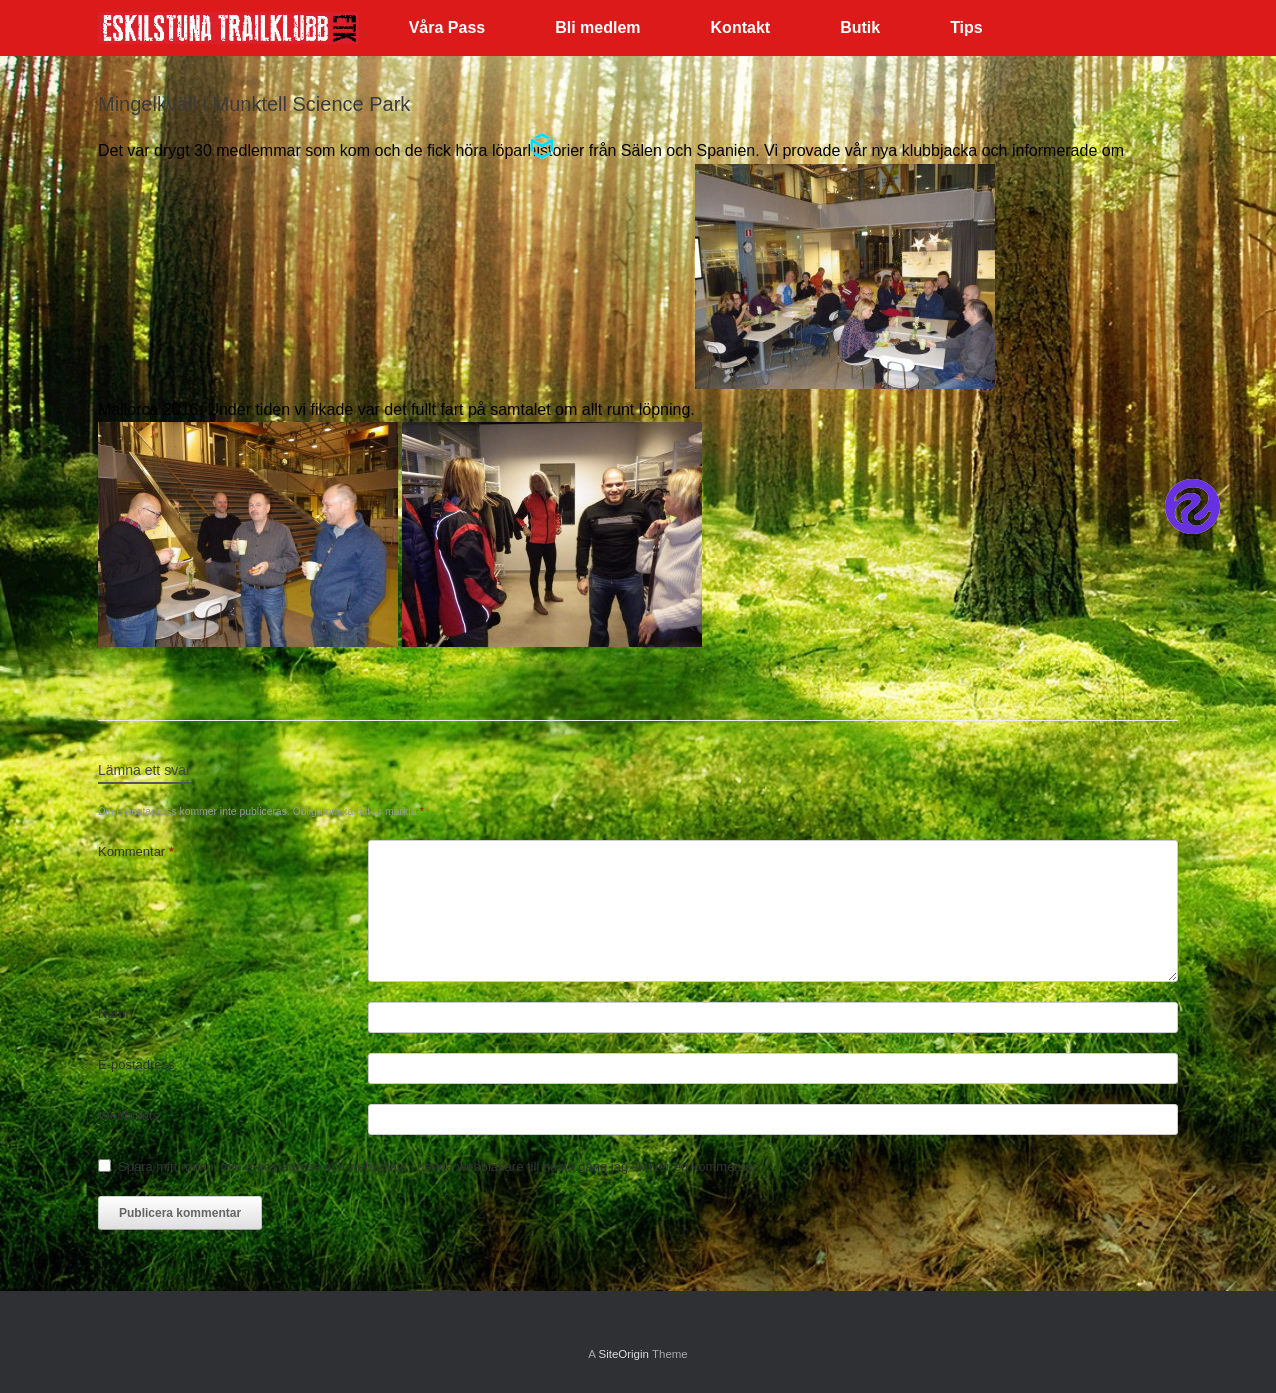  What do you see at coordinates (542, 146) in the screenshot?
I see `mailtrap email testing service logo` at bounding box center [542, 146].